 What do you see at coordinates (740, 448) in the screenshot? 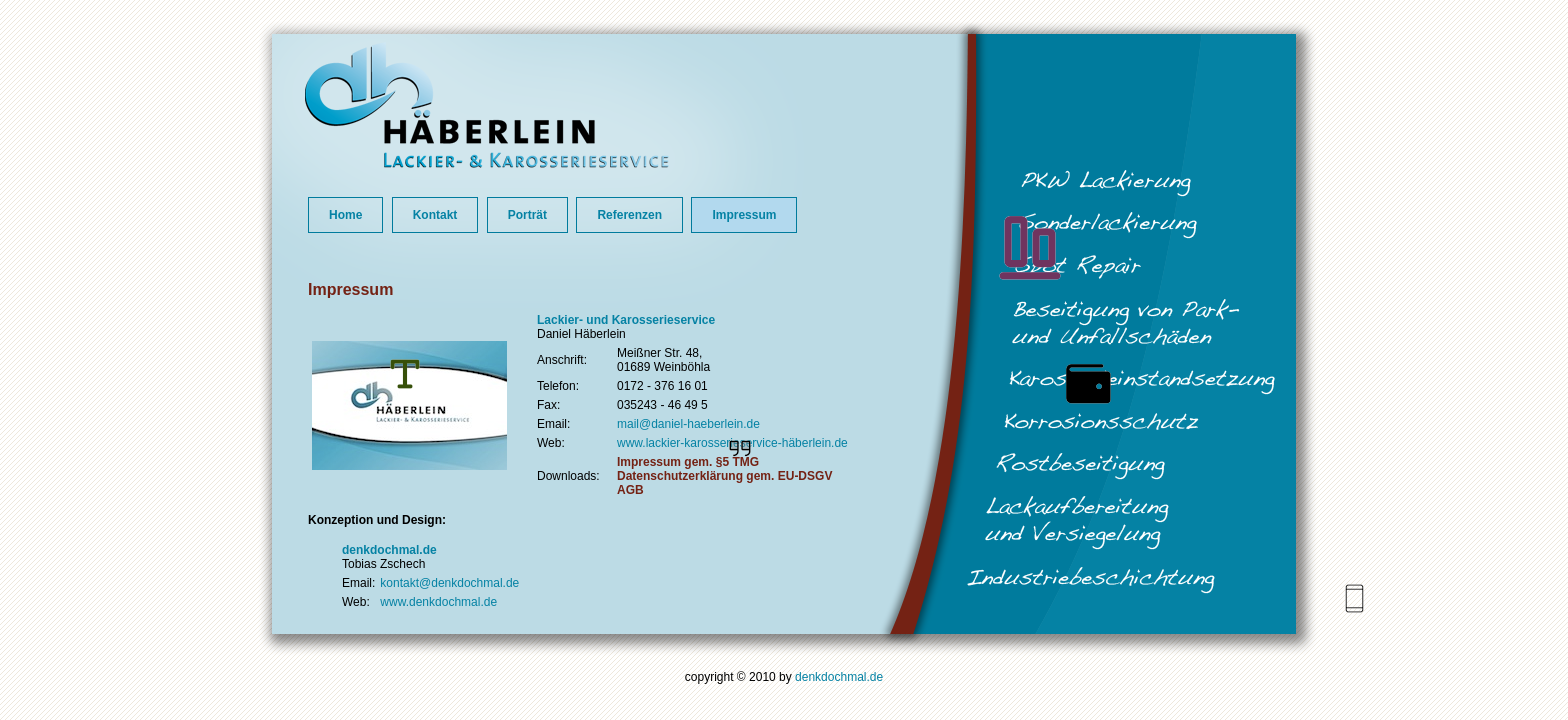
I see `view testimonials or customer quotes` at bounding box center [740, 448].